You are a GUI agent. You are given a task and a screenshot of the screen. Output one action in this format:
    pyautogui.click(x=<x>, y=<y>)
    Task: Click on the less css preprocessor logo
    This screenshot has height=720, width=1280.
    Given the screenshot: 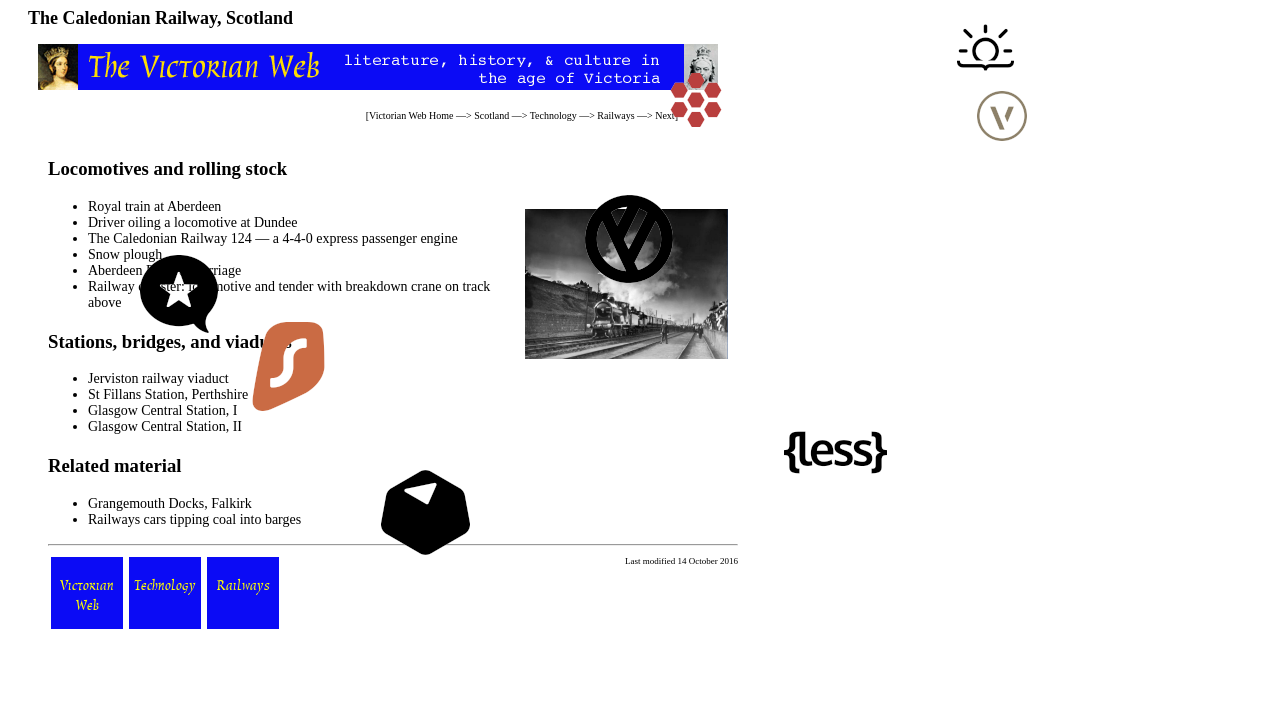 What is the action you would take?
    pyautogui.click(x=835, y=452)
    